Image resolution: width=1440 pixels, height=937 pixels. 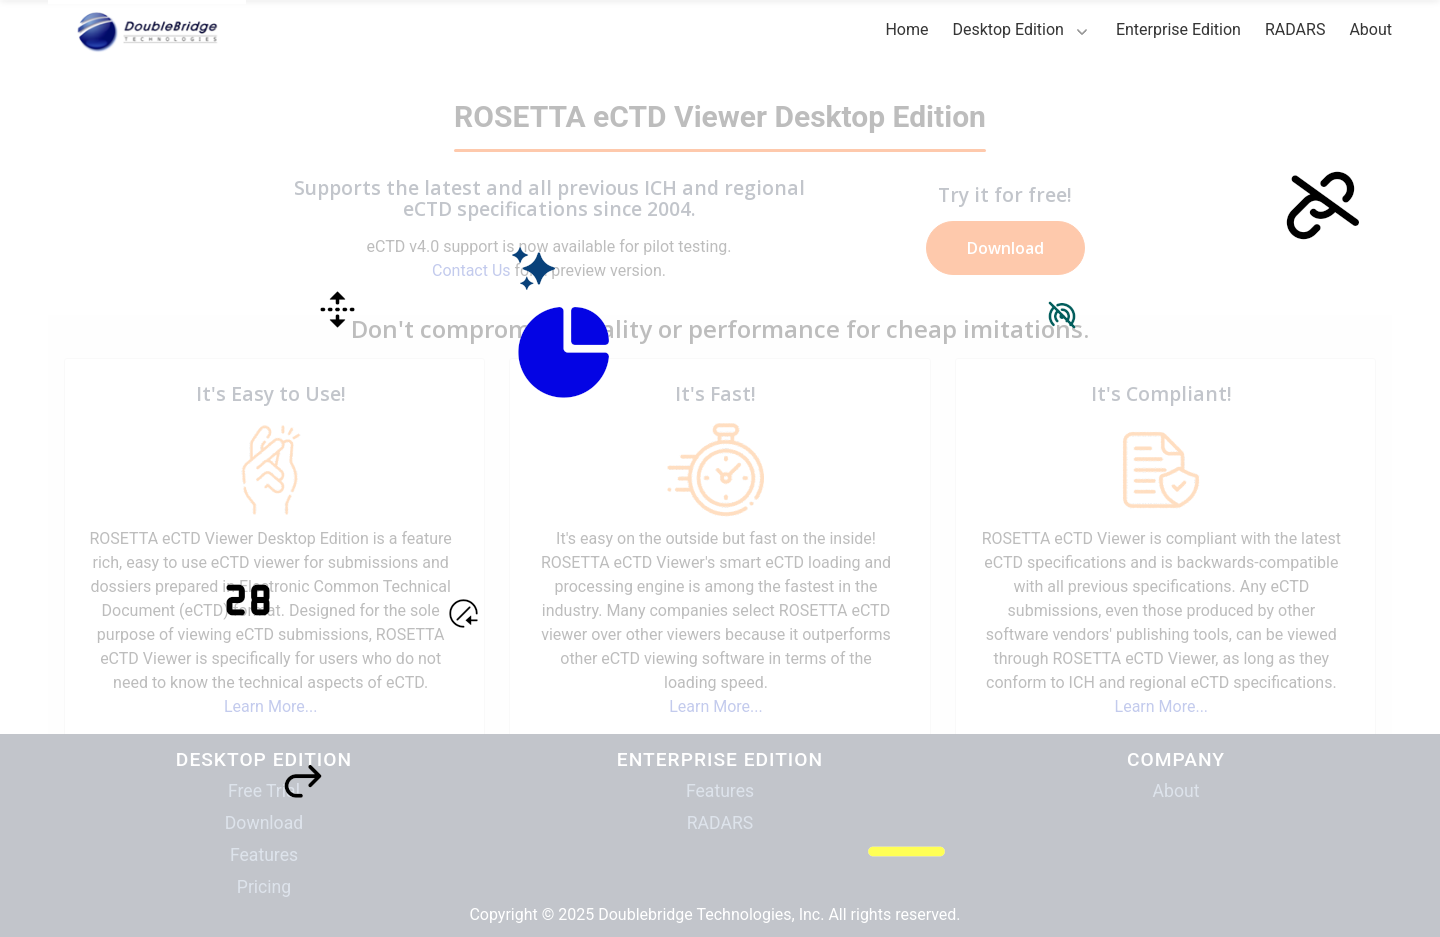 What do you see at coordinates (1320, 205) in the screenshot?
I see `remove or break a hyperlink` at bounding box center [1320, 205].